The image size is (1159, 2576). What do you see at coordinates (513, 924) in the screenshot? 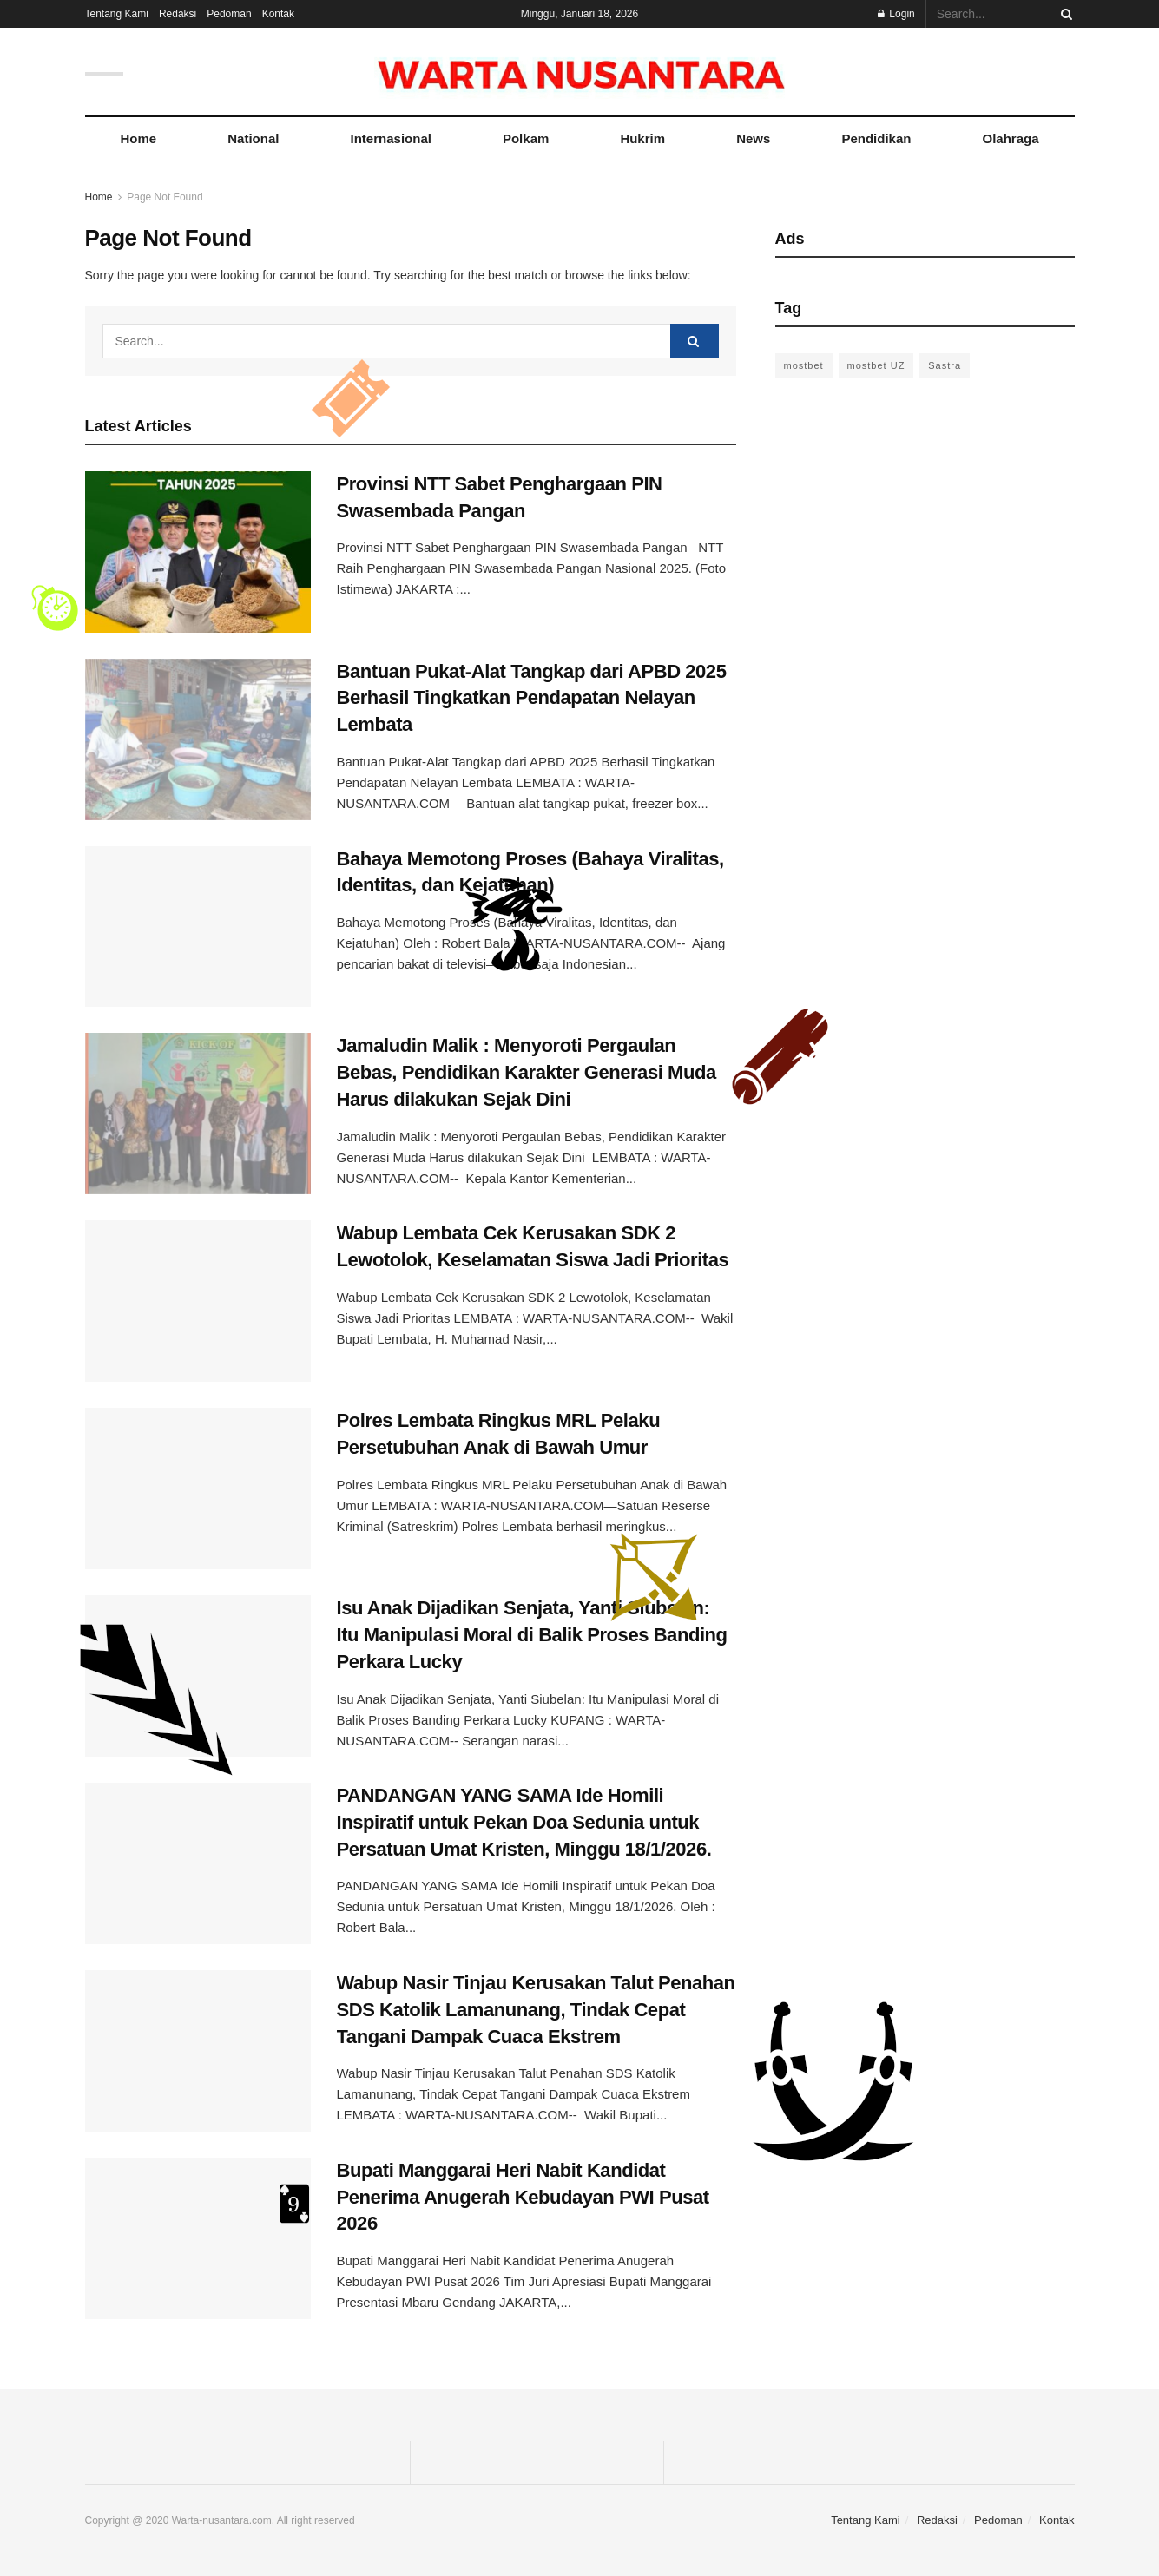
I see `cooked fish item in game inventory` at bounding box center [513, 924].